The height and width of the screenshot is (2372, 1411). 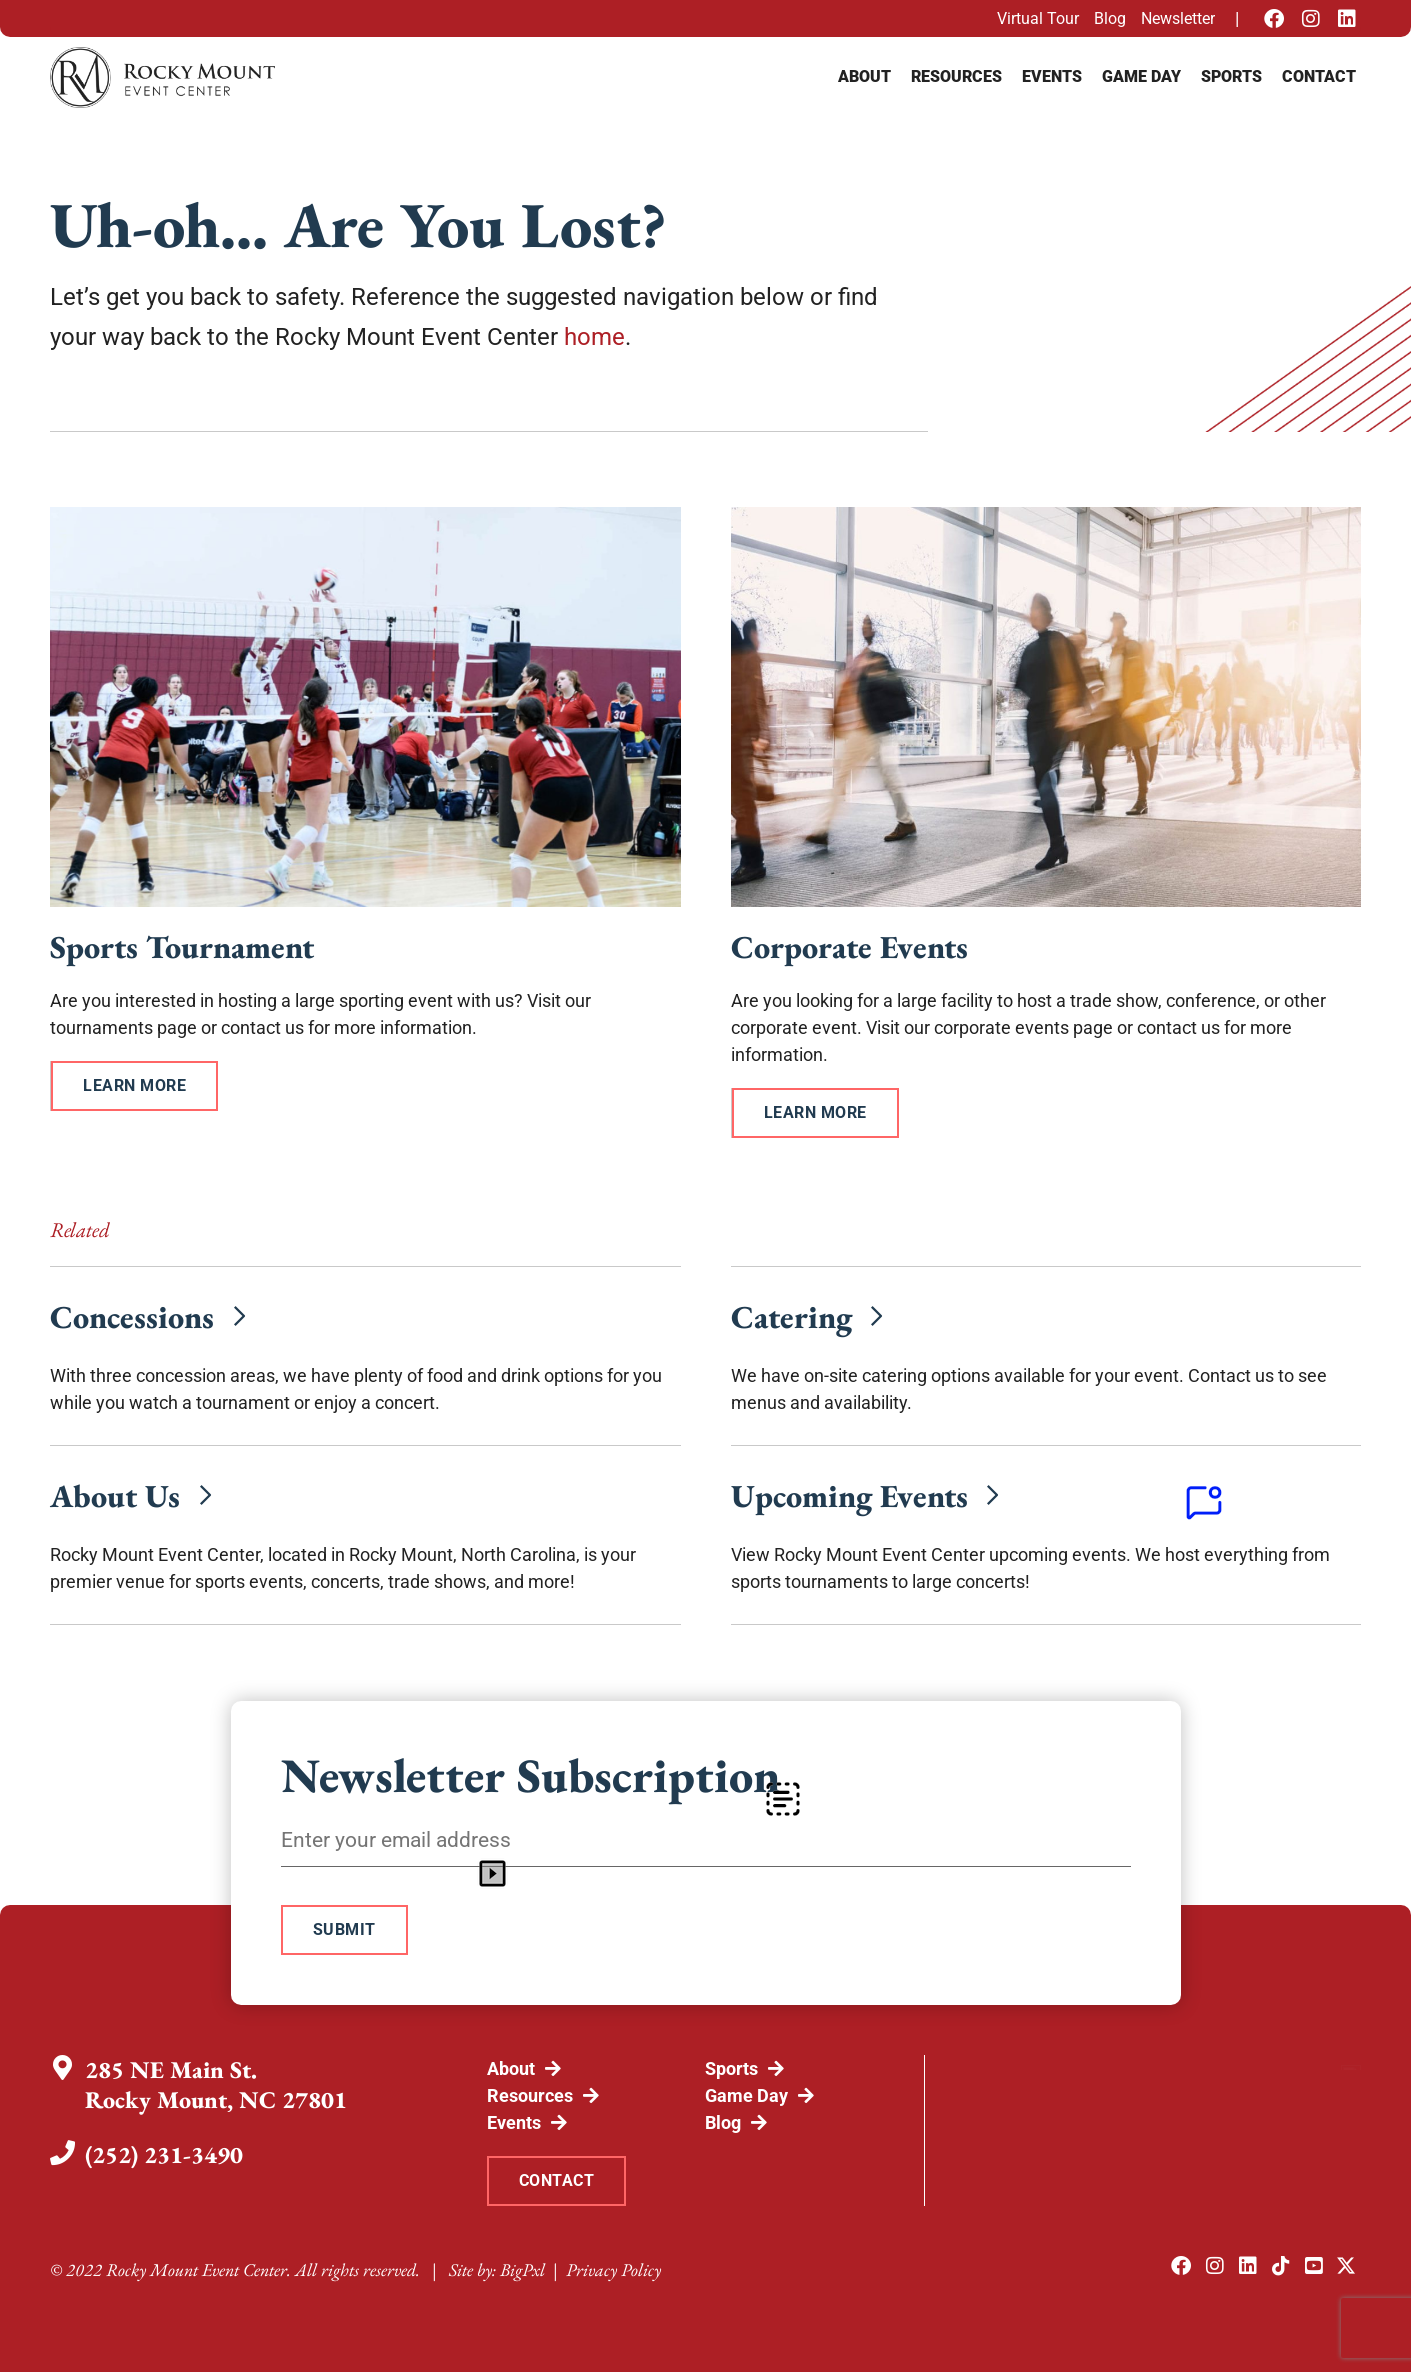 I want to click on select text within a document, so click(x=783, y=1799).